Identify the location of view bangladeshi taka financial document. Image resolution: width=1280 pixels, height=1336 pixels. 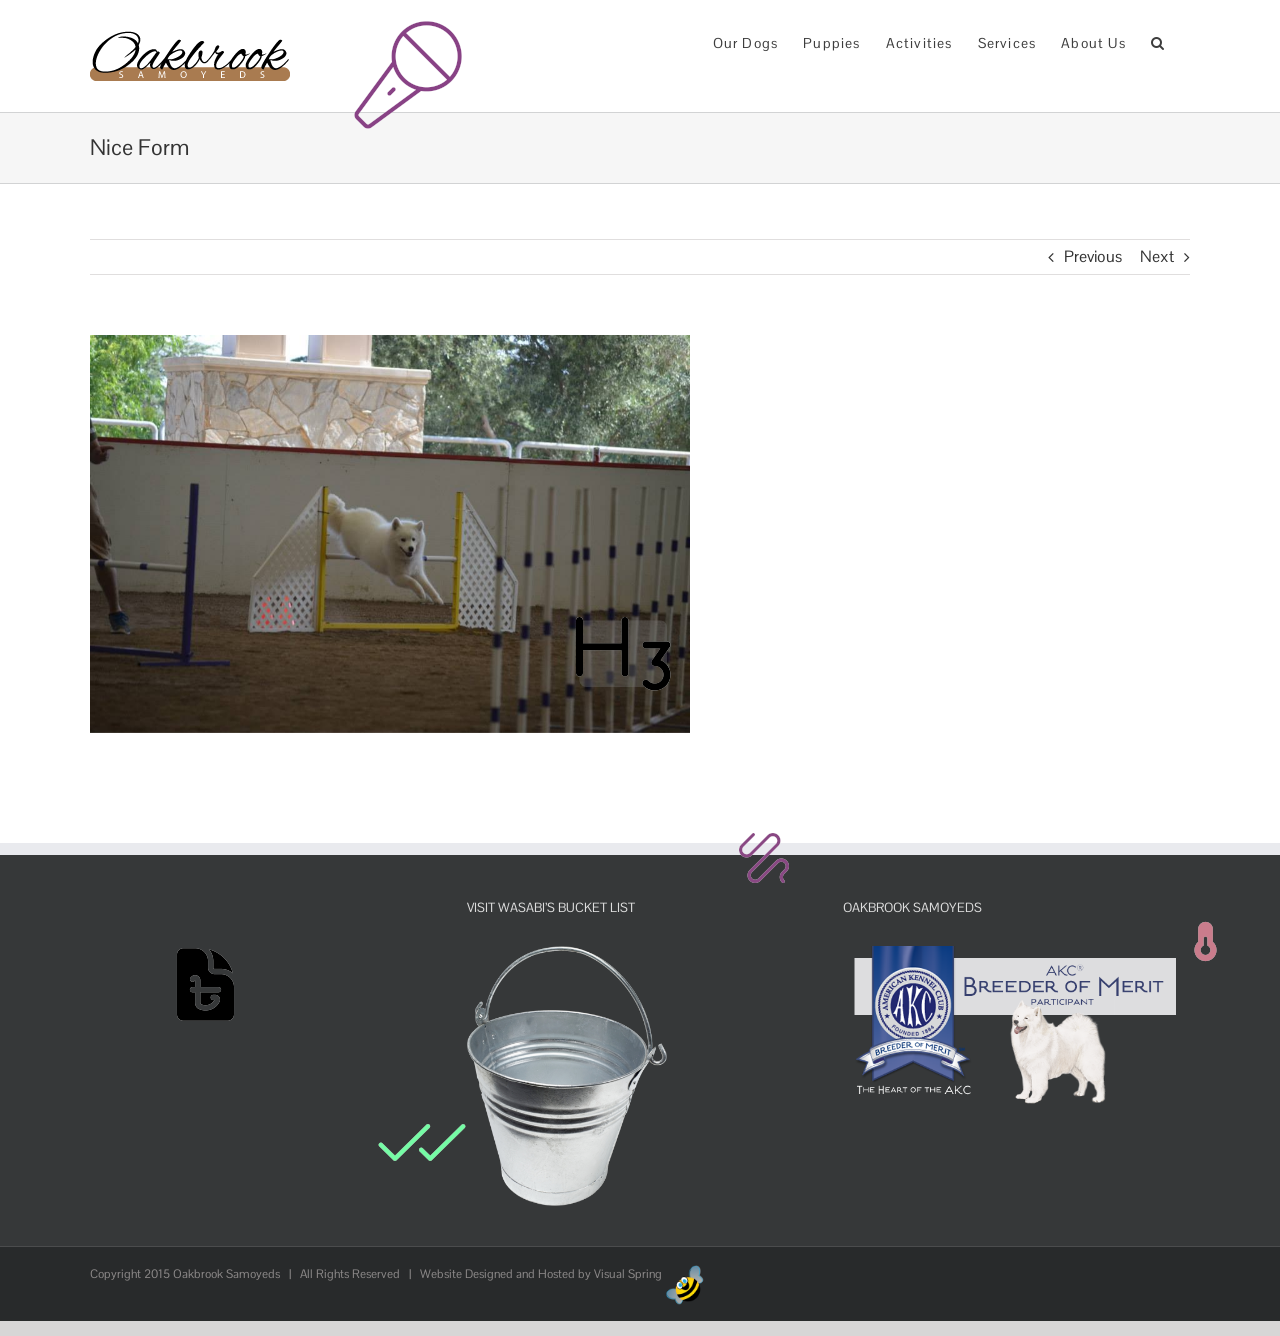
(205, 984).